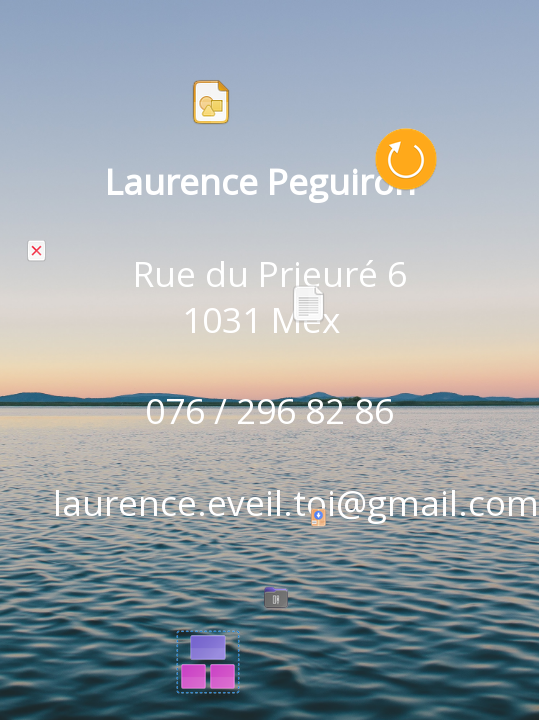 This screenshot has width=539, height=720. Describe the element at coordinates (208, 662) in the screenshot. I see `select all items in the current view` at that location.